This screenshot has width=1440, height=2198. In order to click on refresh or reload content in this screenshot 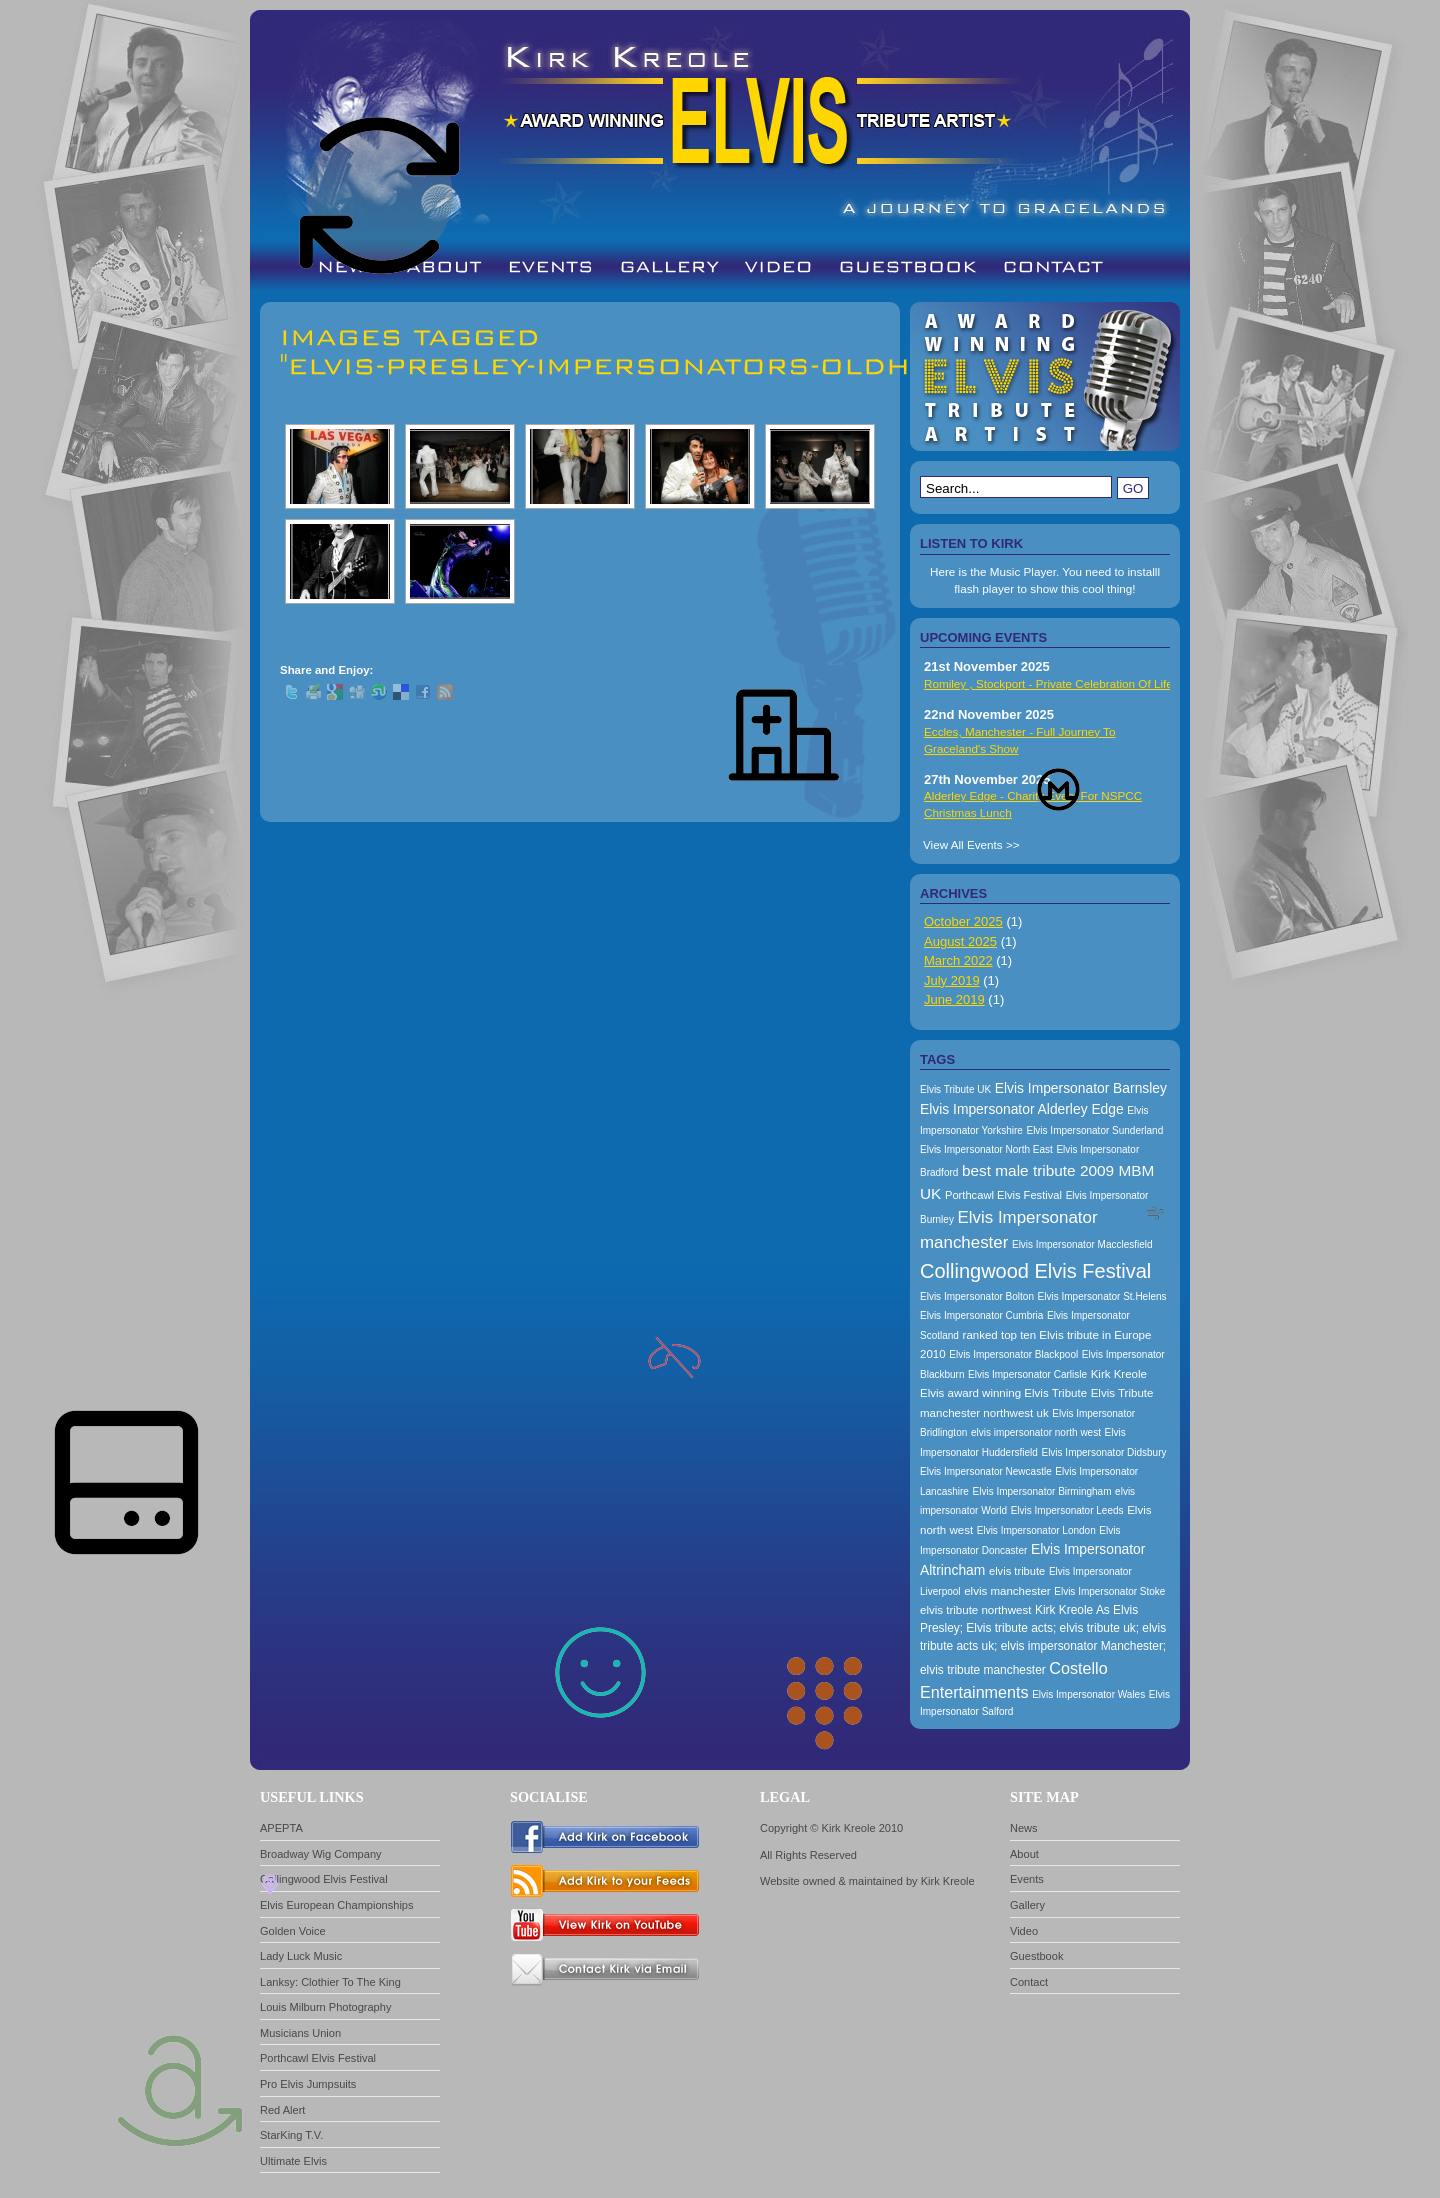, I will do `click(379, 195)`.